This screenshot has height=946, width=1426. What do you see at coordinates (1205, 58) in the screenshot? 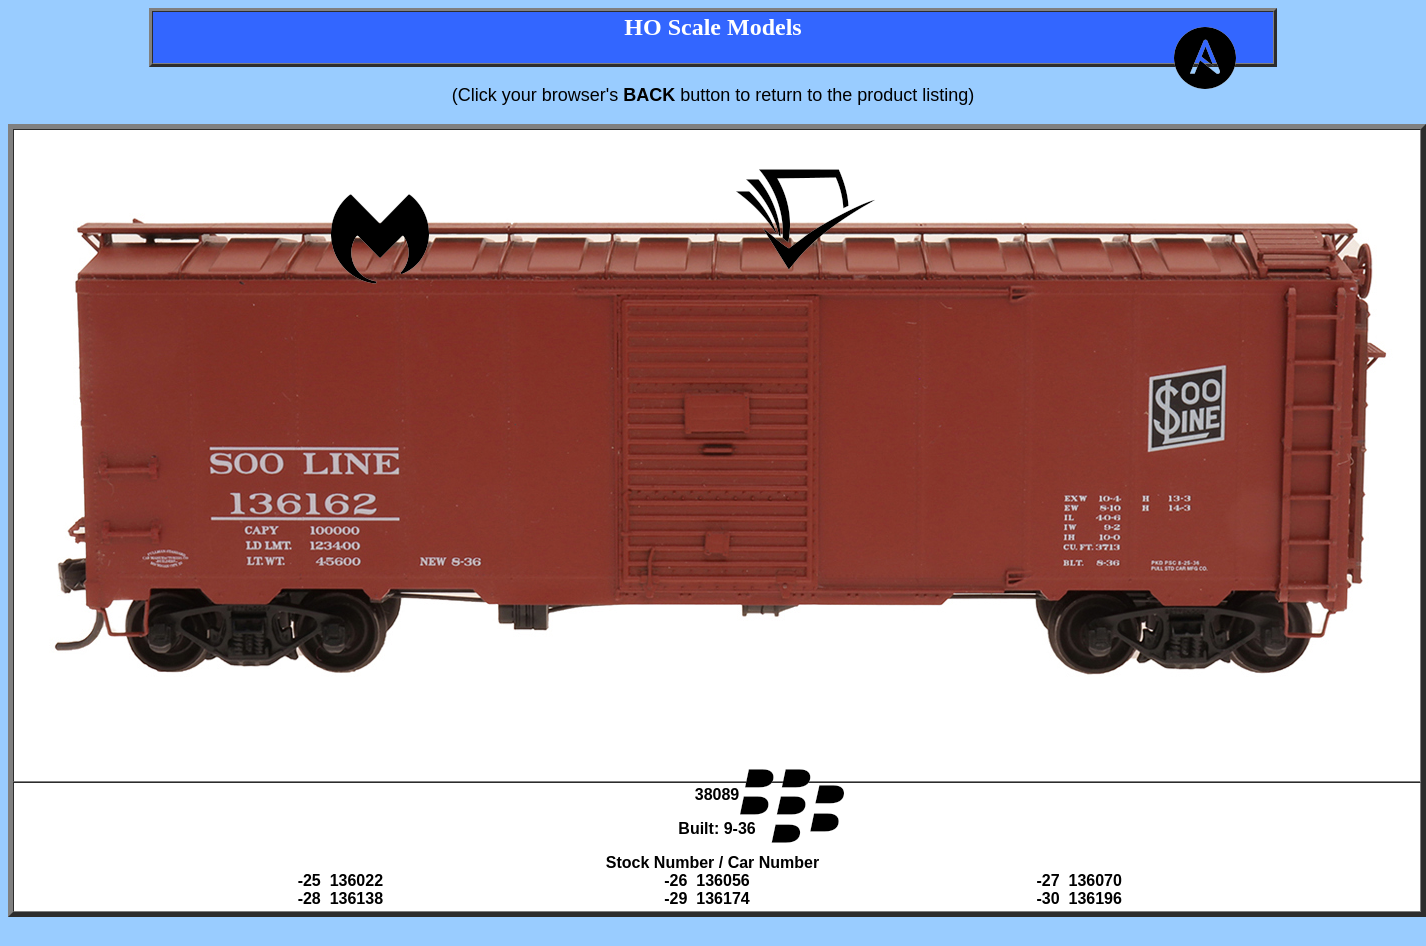
I see `Ansible automation platform logo` at bounding box center [1205, 58].